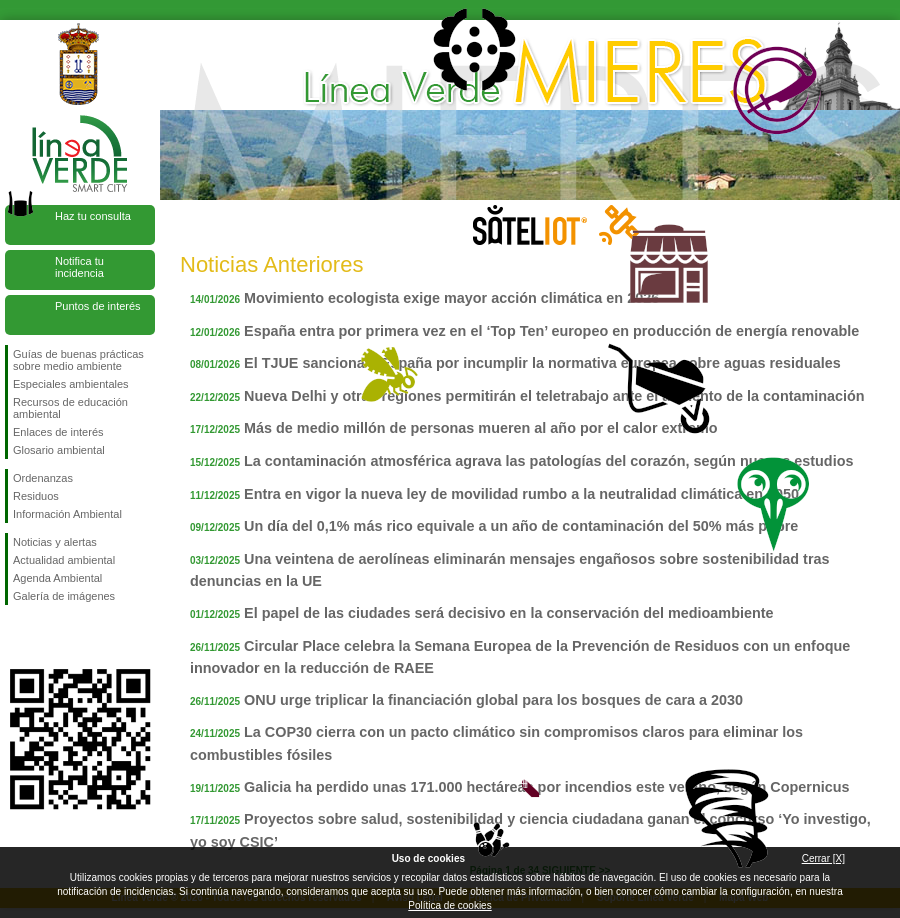  What do you see at coordinates (657, 389) in the screenshot?
I see `access gardening or landscaping tools` at bounding box center [657, 389].